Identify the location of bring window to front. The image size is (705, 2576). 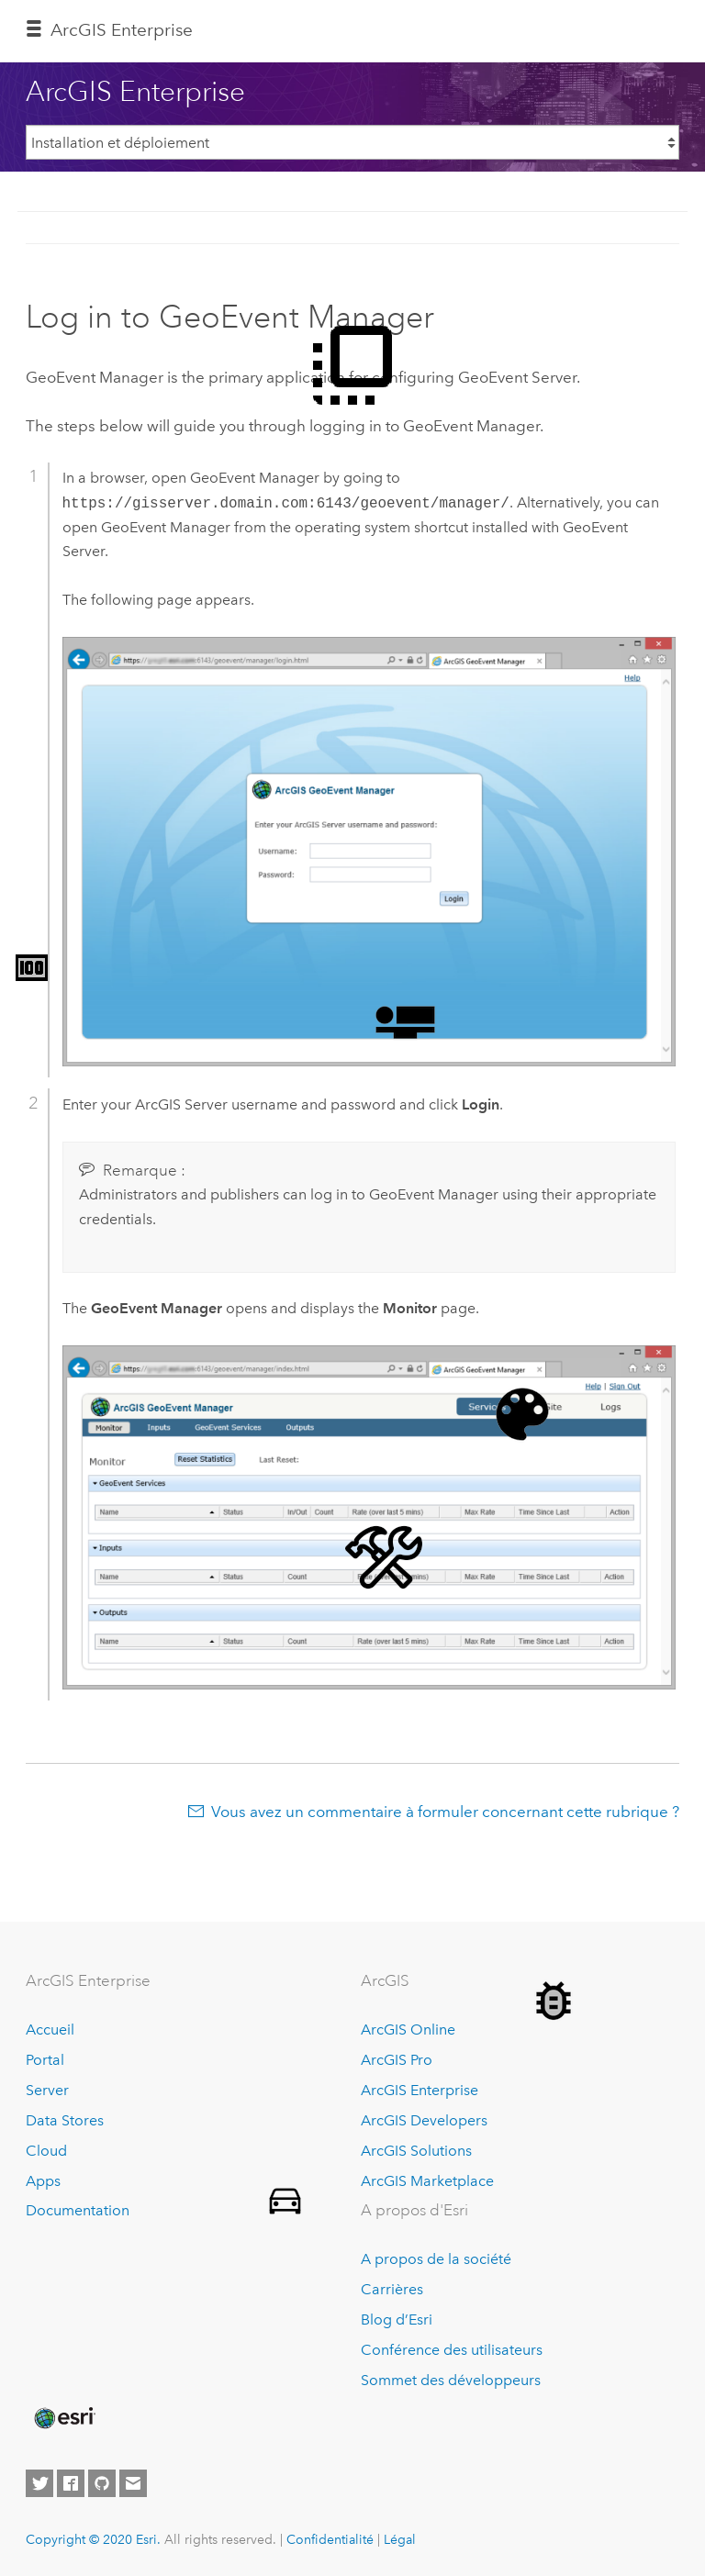
(352, 365).